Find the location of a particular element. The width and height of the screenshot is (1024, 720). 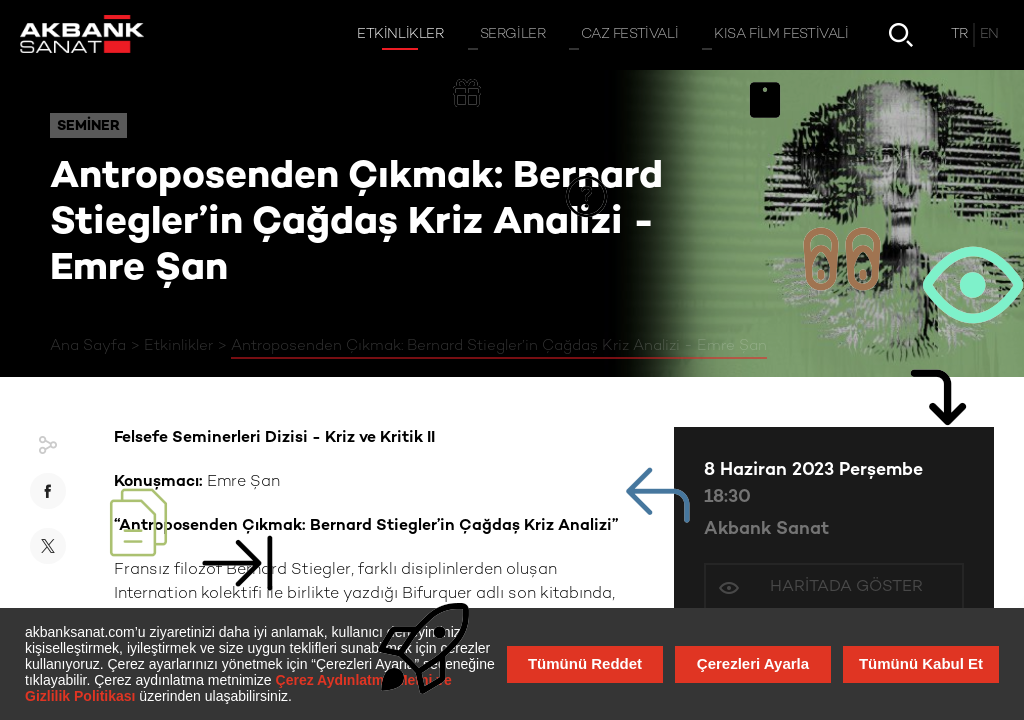

access help or support is located at coordinates (586, 196).